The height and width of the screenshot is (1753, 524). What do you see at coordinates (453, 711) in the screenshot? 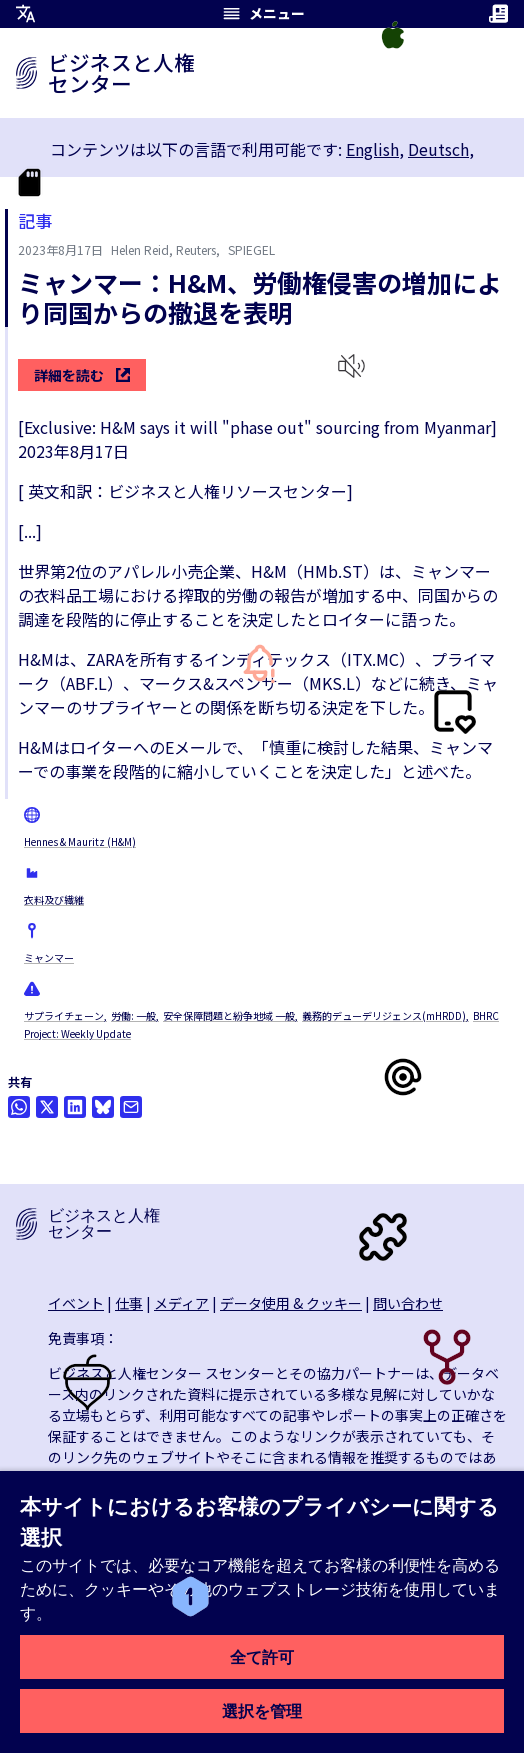
I see `add device to favorites` at bounding box center [453, 711].